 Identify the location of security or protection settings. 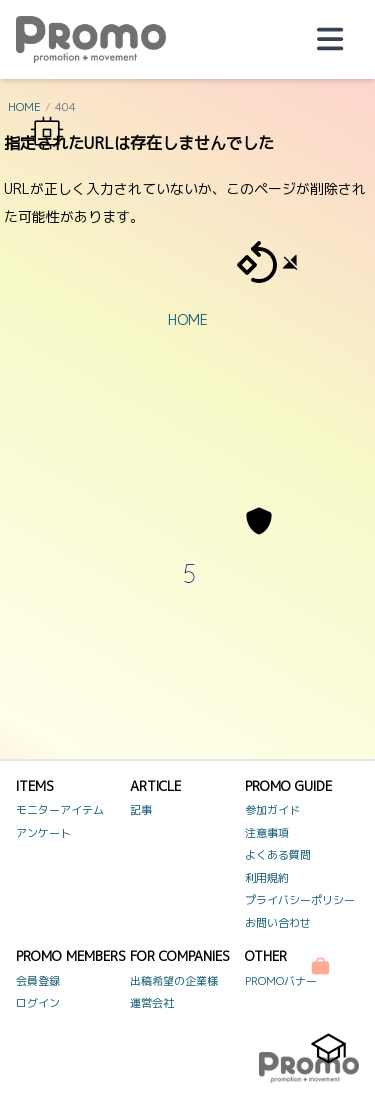
(259, 521).